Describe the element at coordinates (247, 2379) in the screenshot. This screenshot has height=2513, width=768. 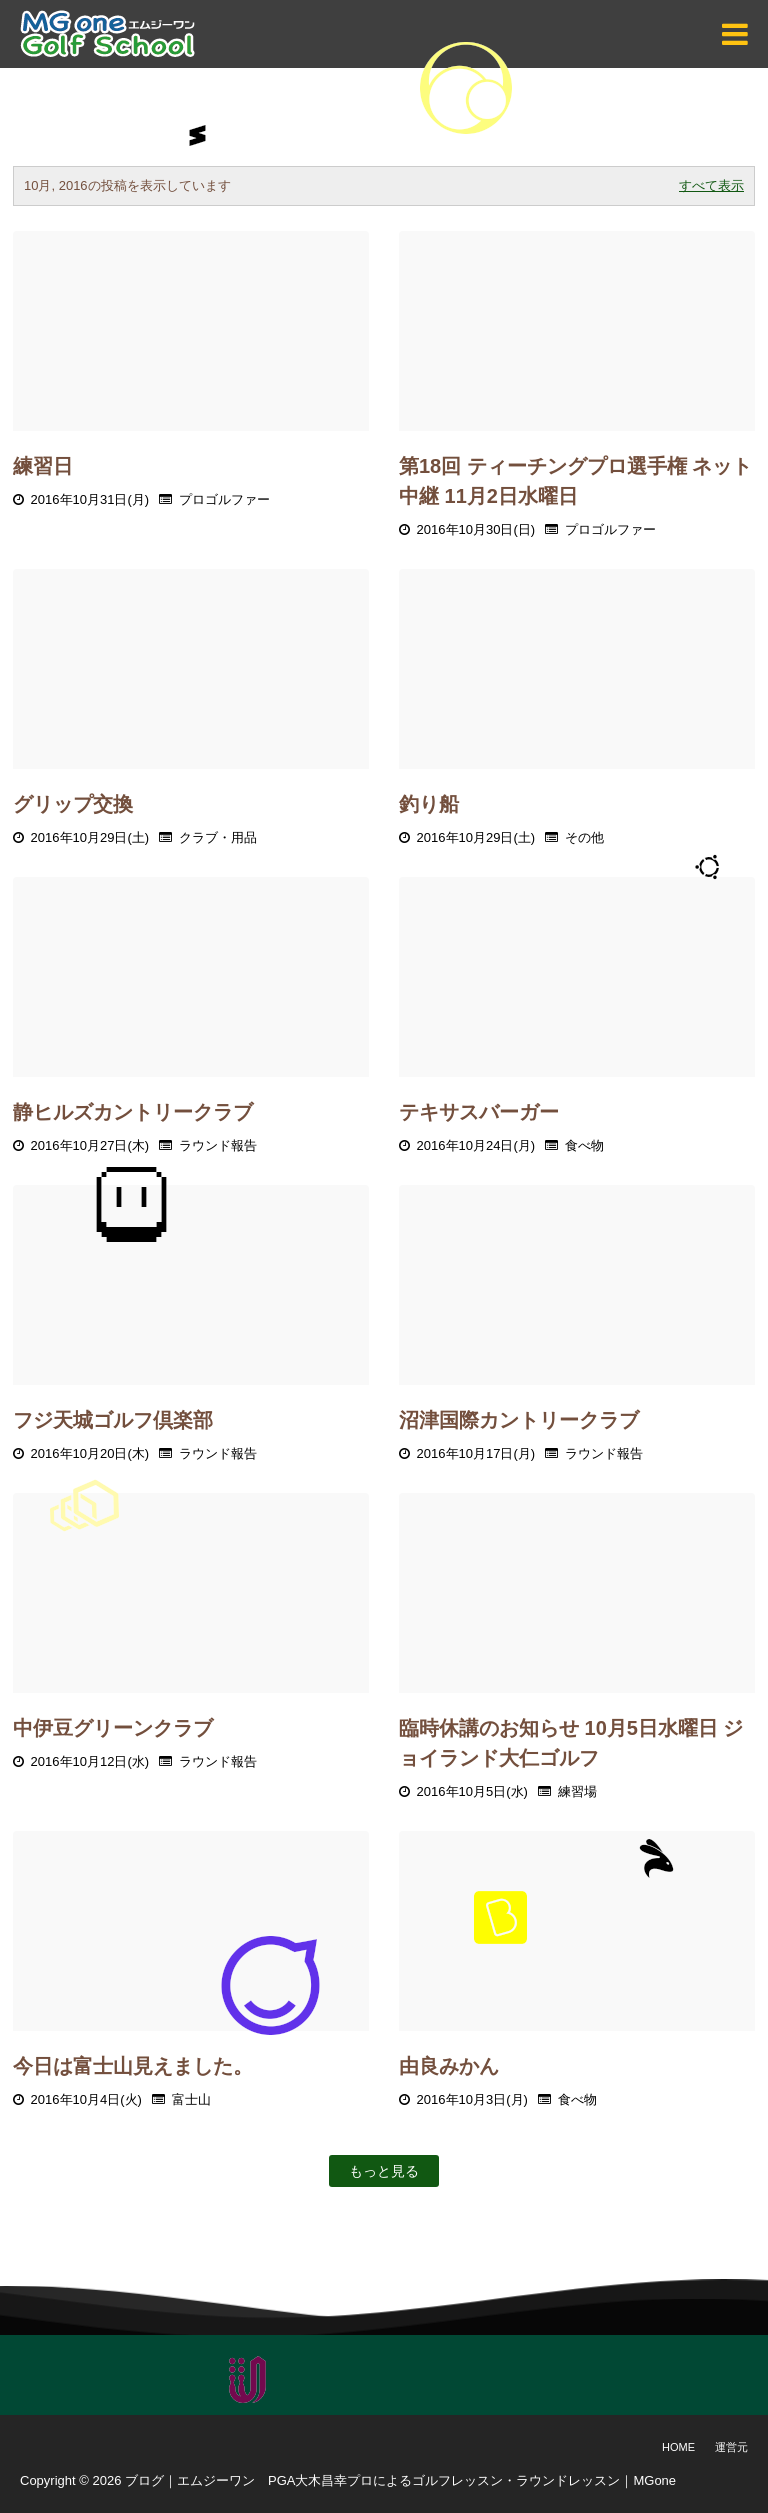
I see `visit UserVoice customer feedback platform` at that location.